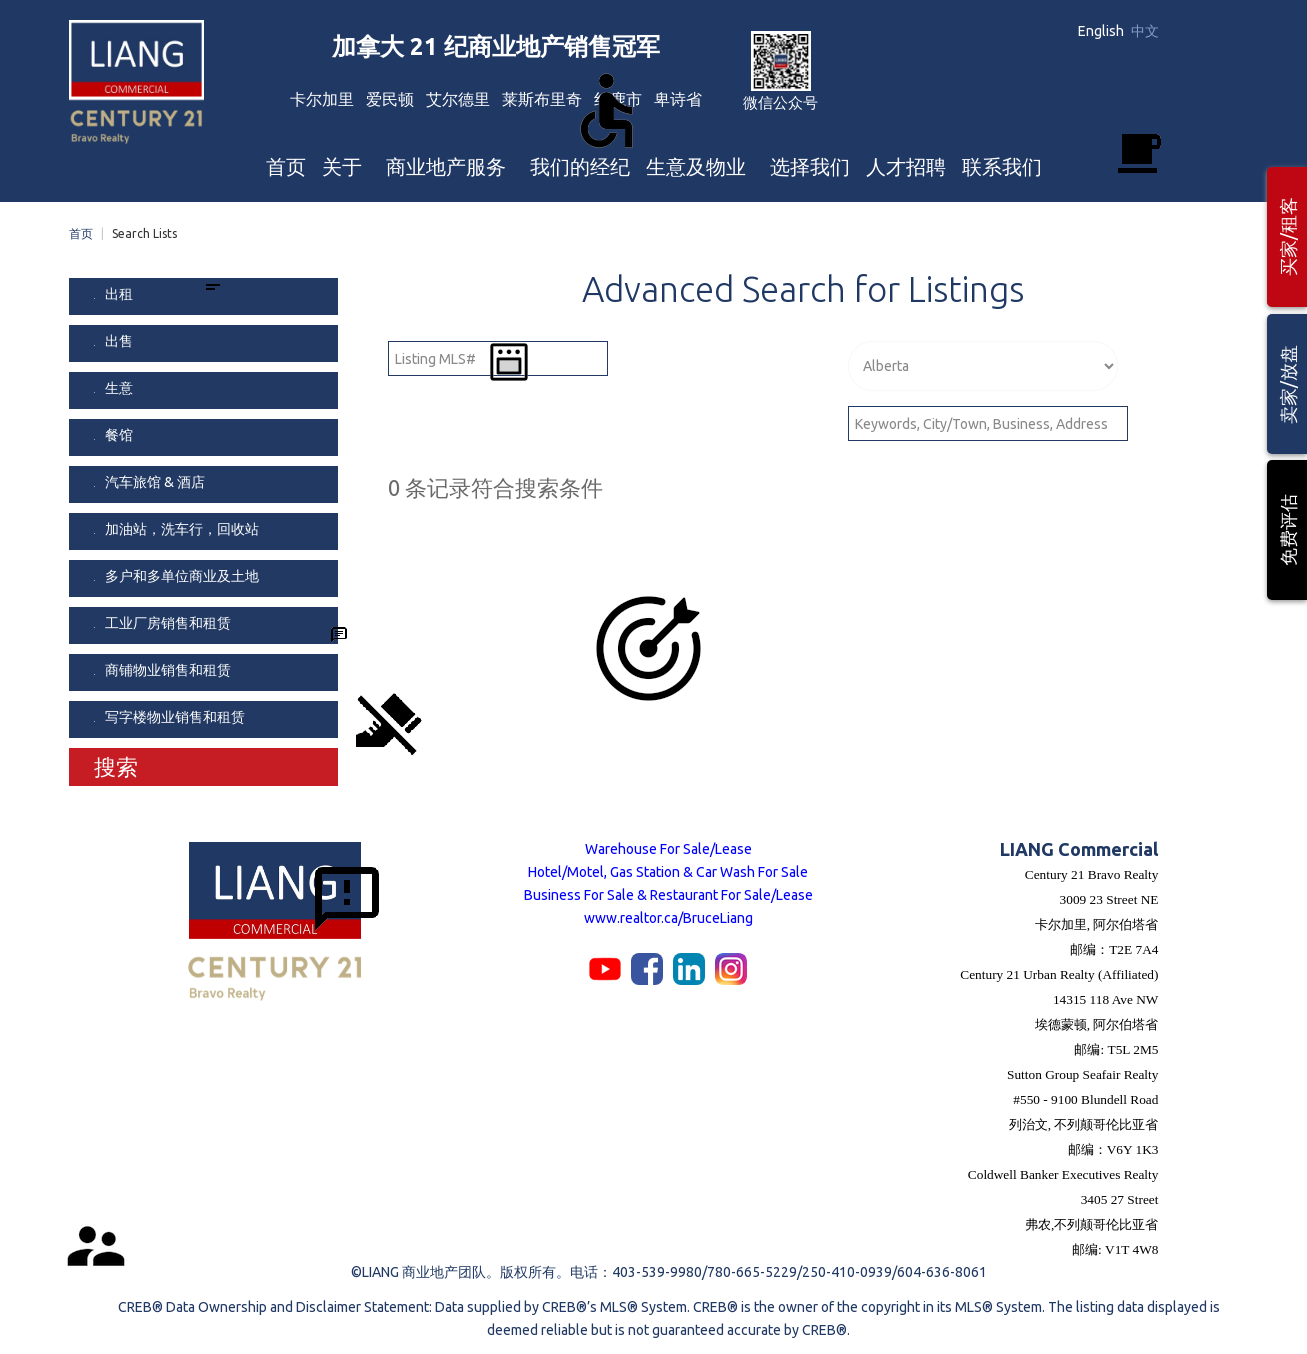 Image resolution: width=1307 pixels, height=1354 pixels. I want to click on enter a short text response, so click(213, 287).